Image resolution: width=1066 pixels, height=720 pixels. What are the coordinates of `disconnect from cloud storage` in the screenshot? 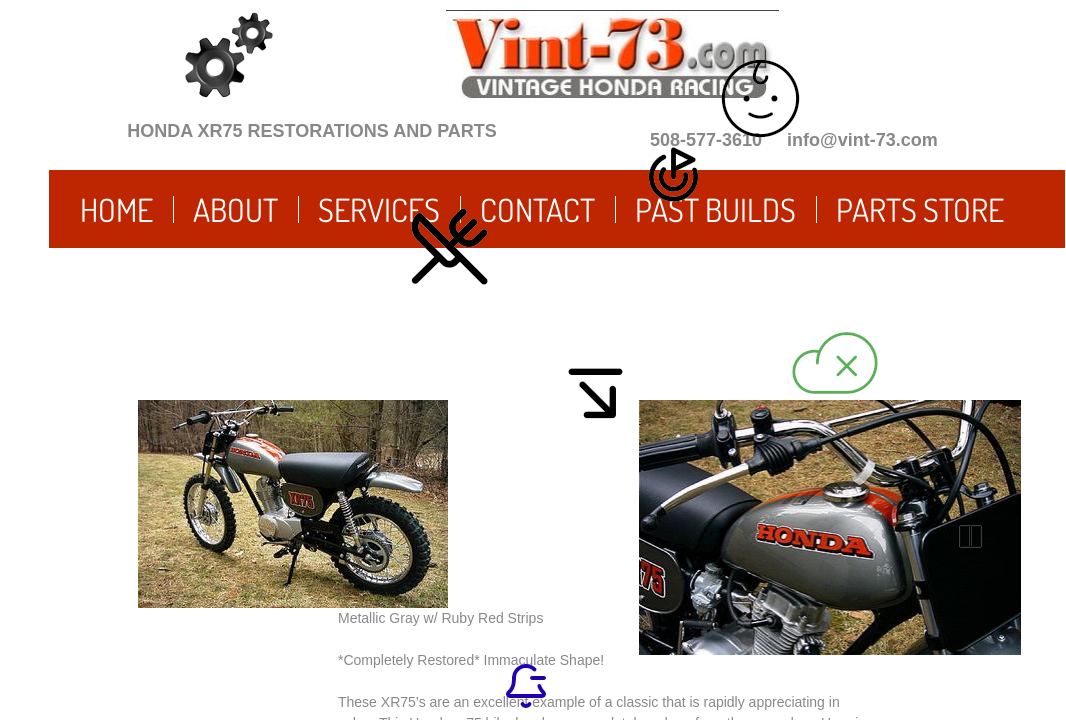 It's located at (835, 363).